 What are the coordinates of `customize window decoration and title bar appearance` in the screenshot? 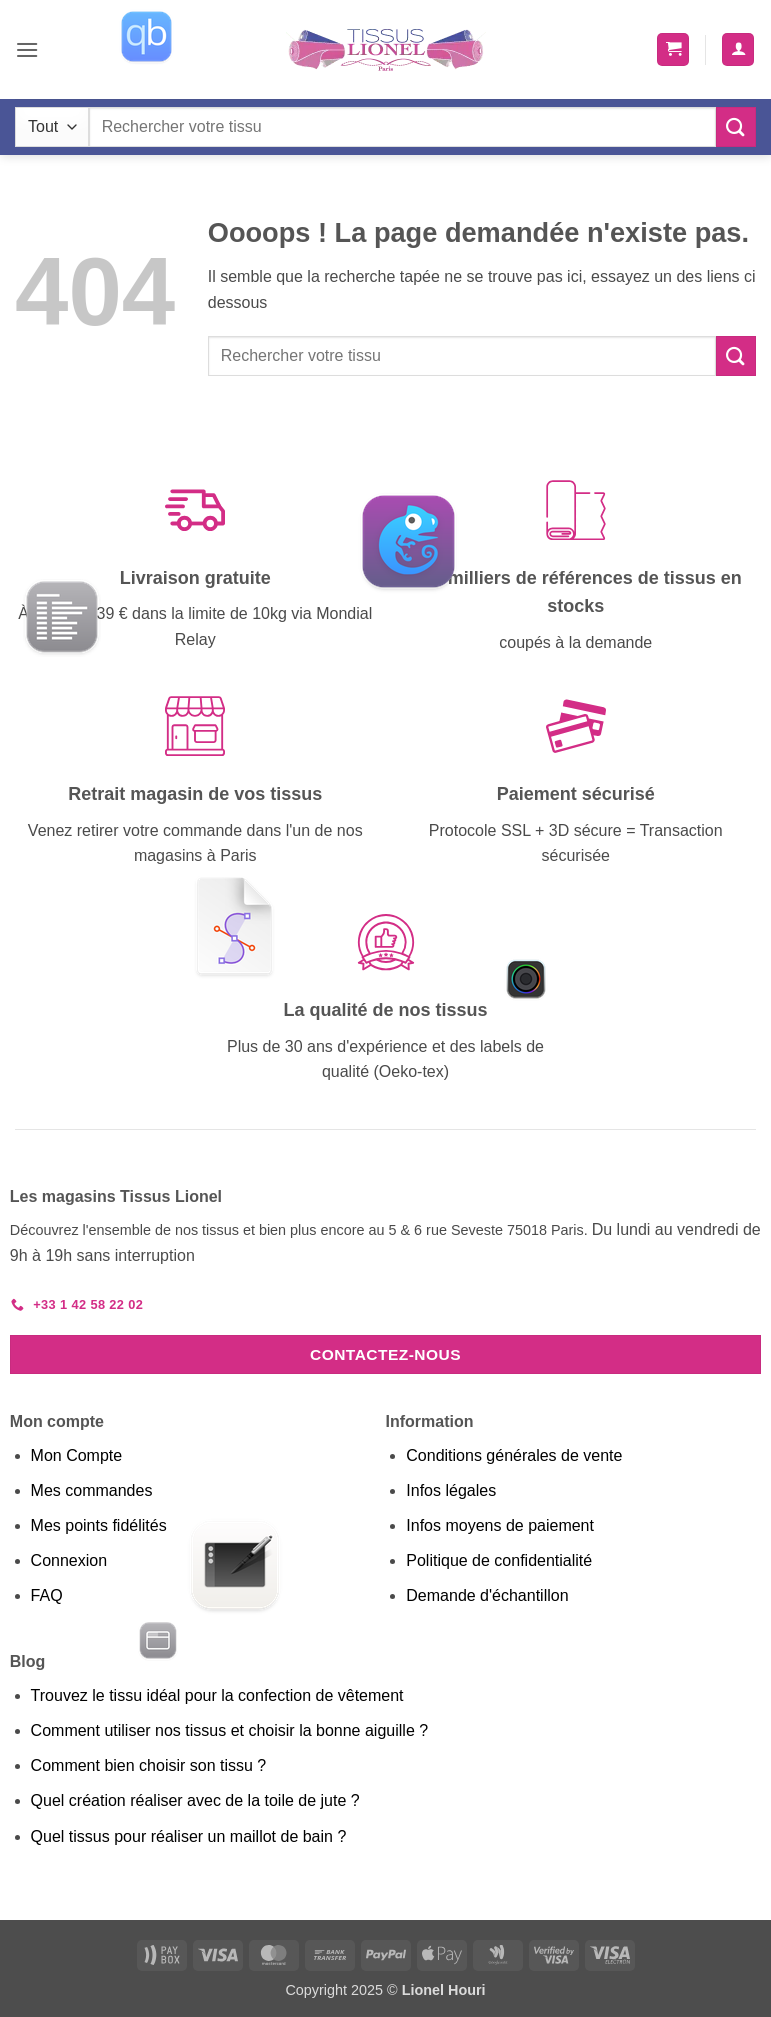 It's located at (158, 1641).